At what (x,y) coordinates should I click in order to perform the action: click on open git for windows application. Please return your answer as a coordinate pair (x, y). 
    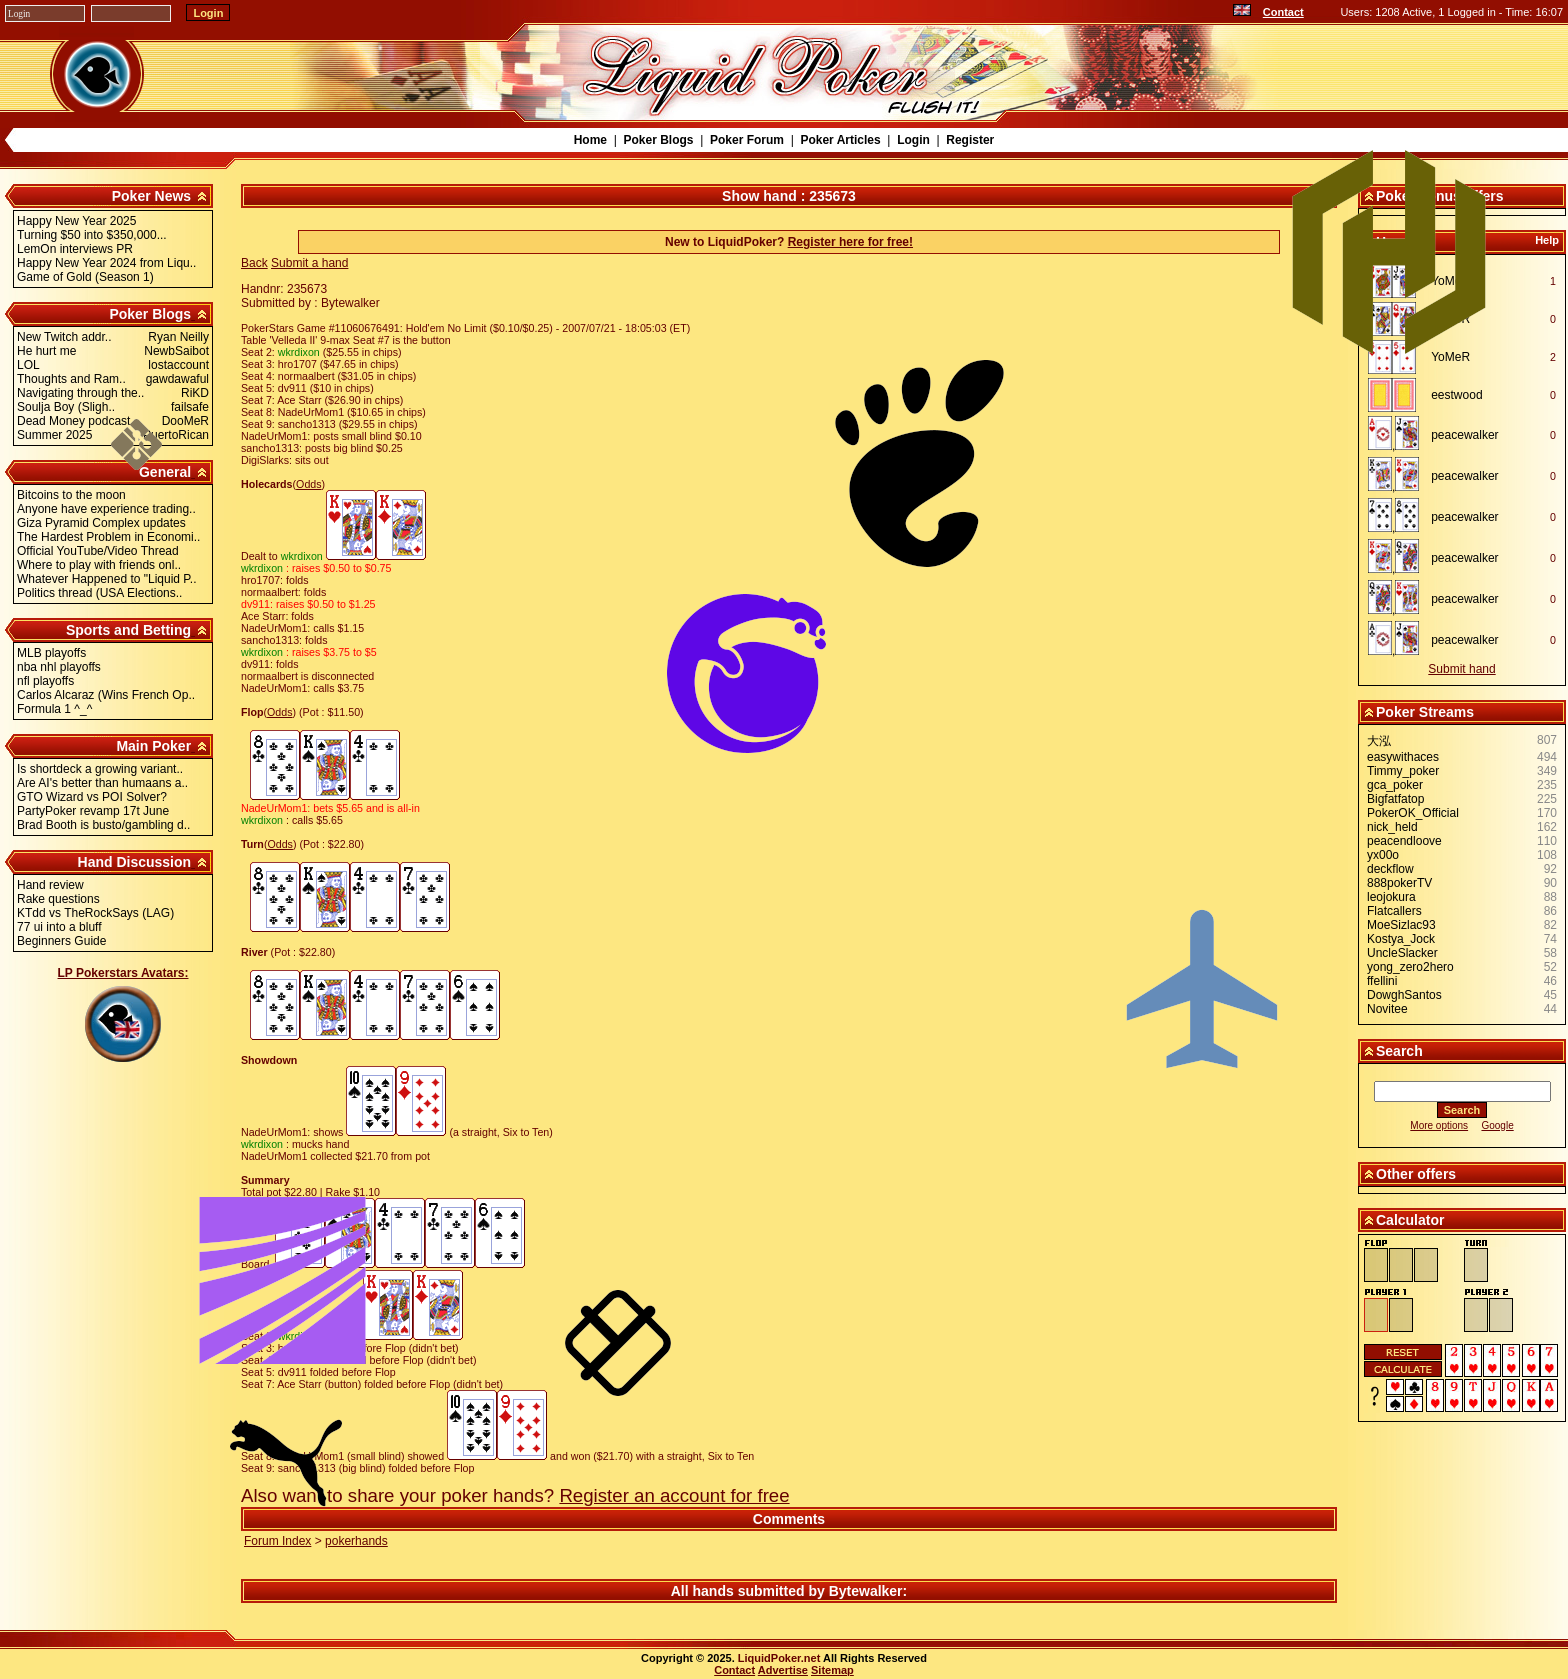
    Looking at the image, I should click on (136, 444).